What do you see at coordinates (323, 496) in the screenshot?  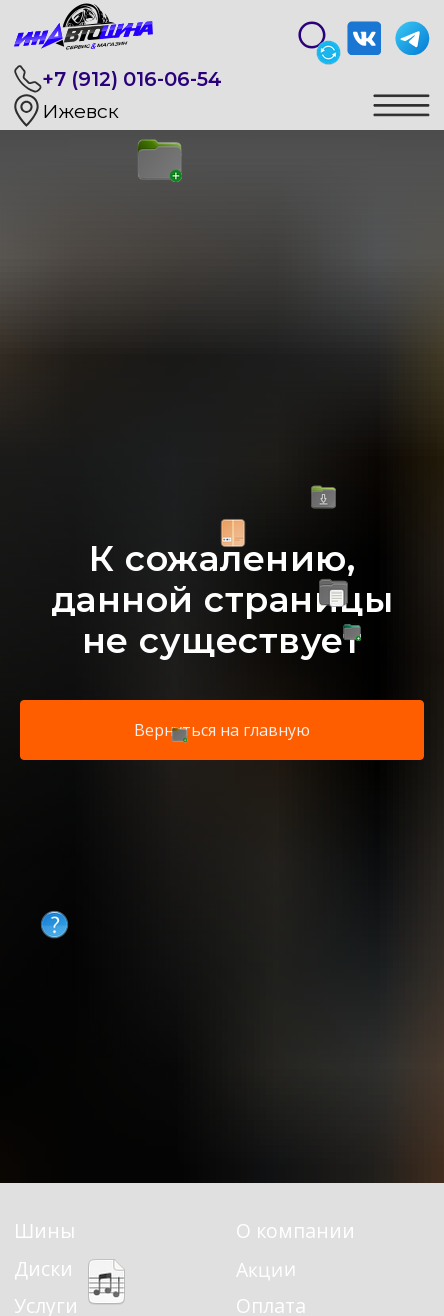 I see `open downloads folder` at bounding box center [323, 496].